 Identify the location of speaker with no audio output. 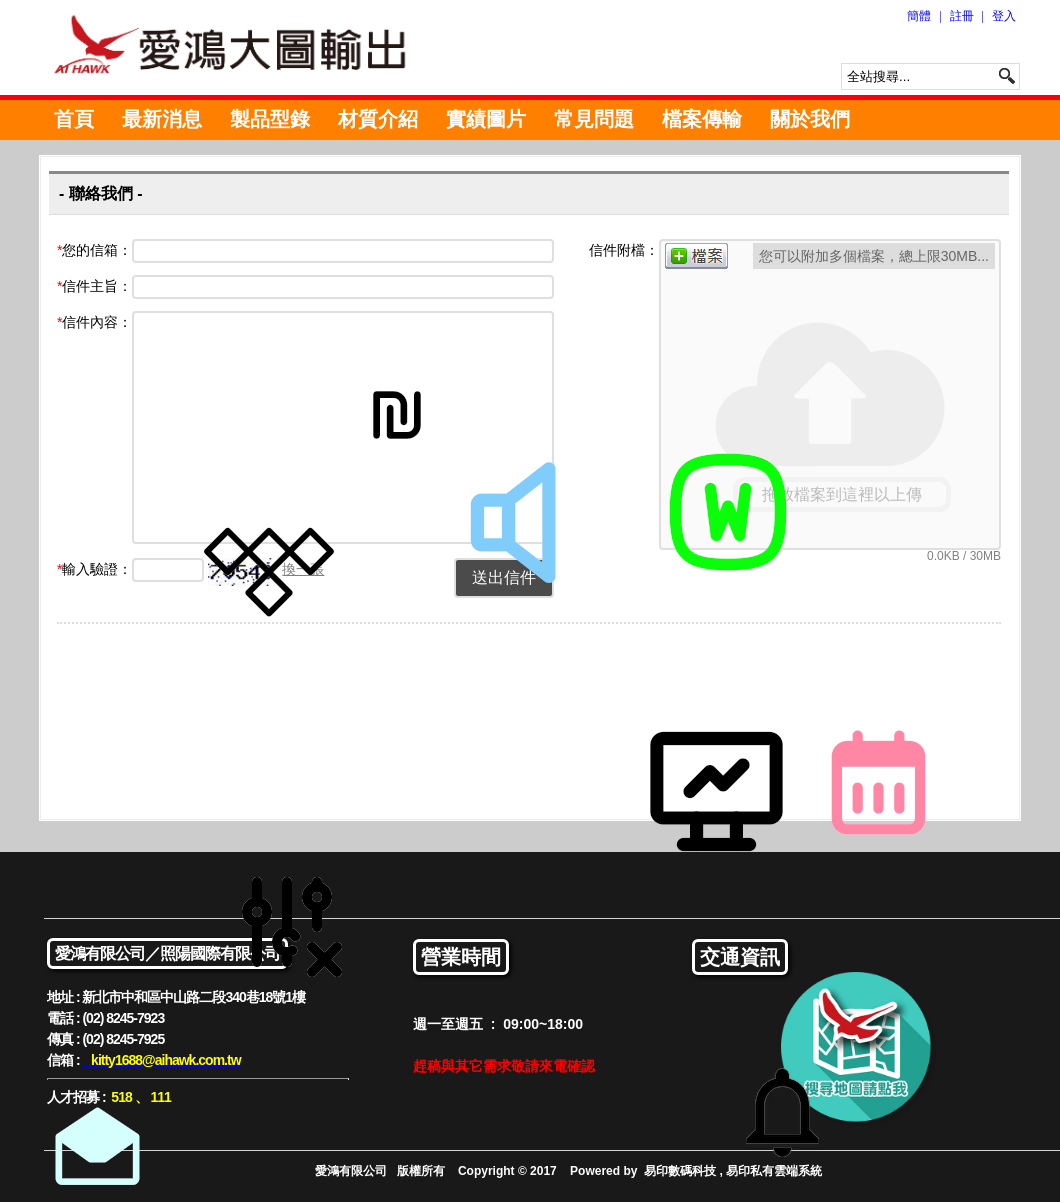
(535, 522).